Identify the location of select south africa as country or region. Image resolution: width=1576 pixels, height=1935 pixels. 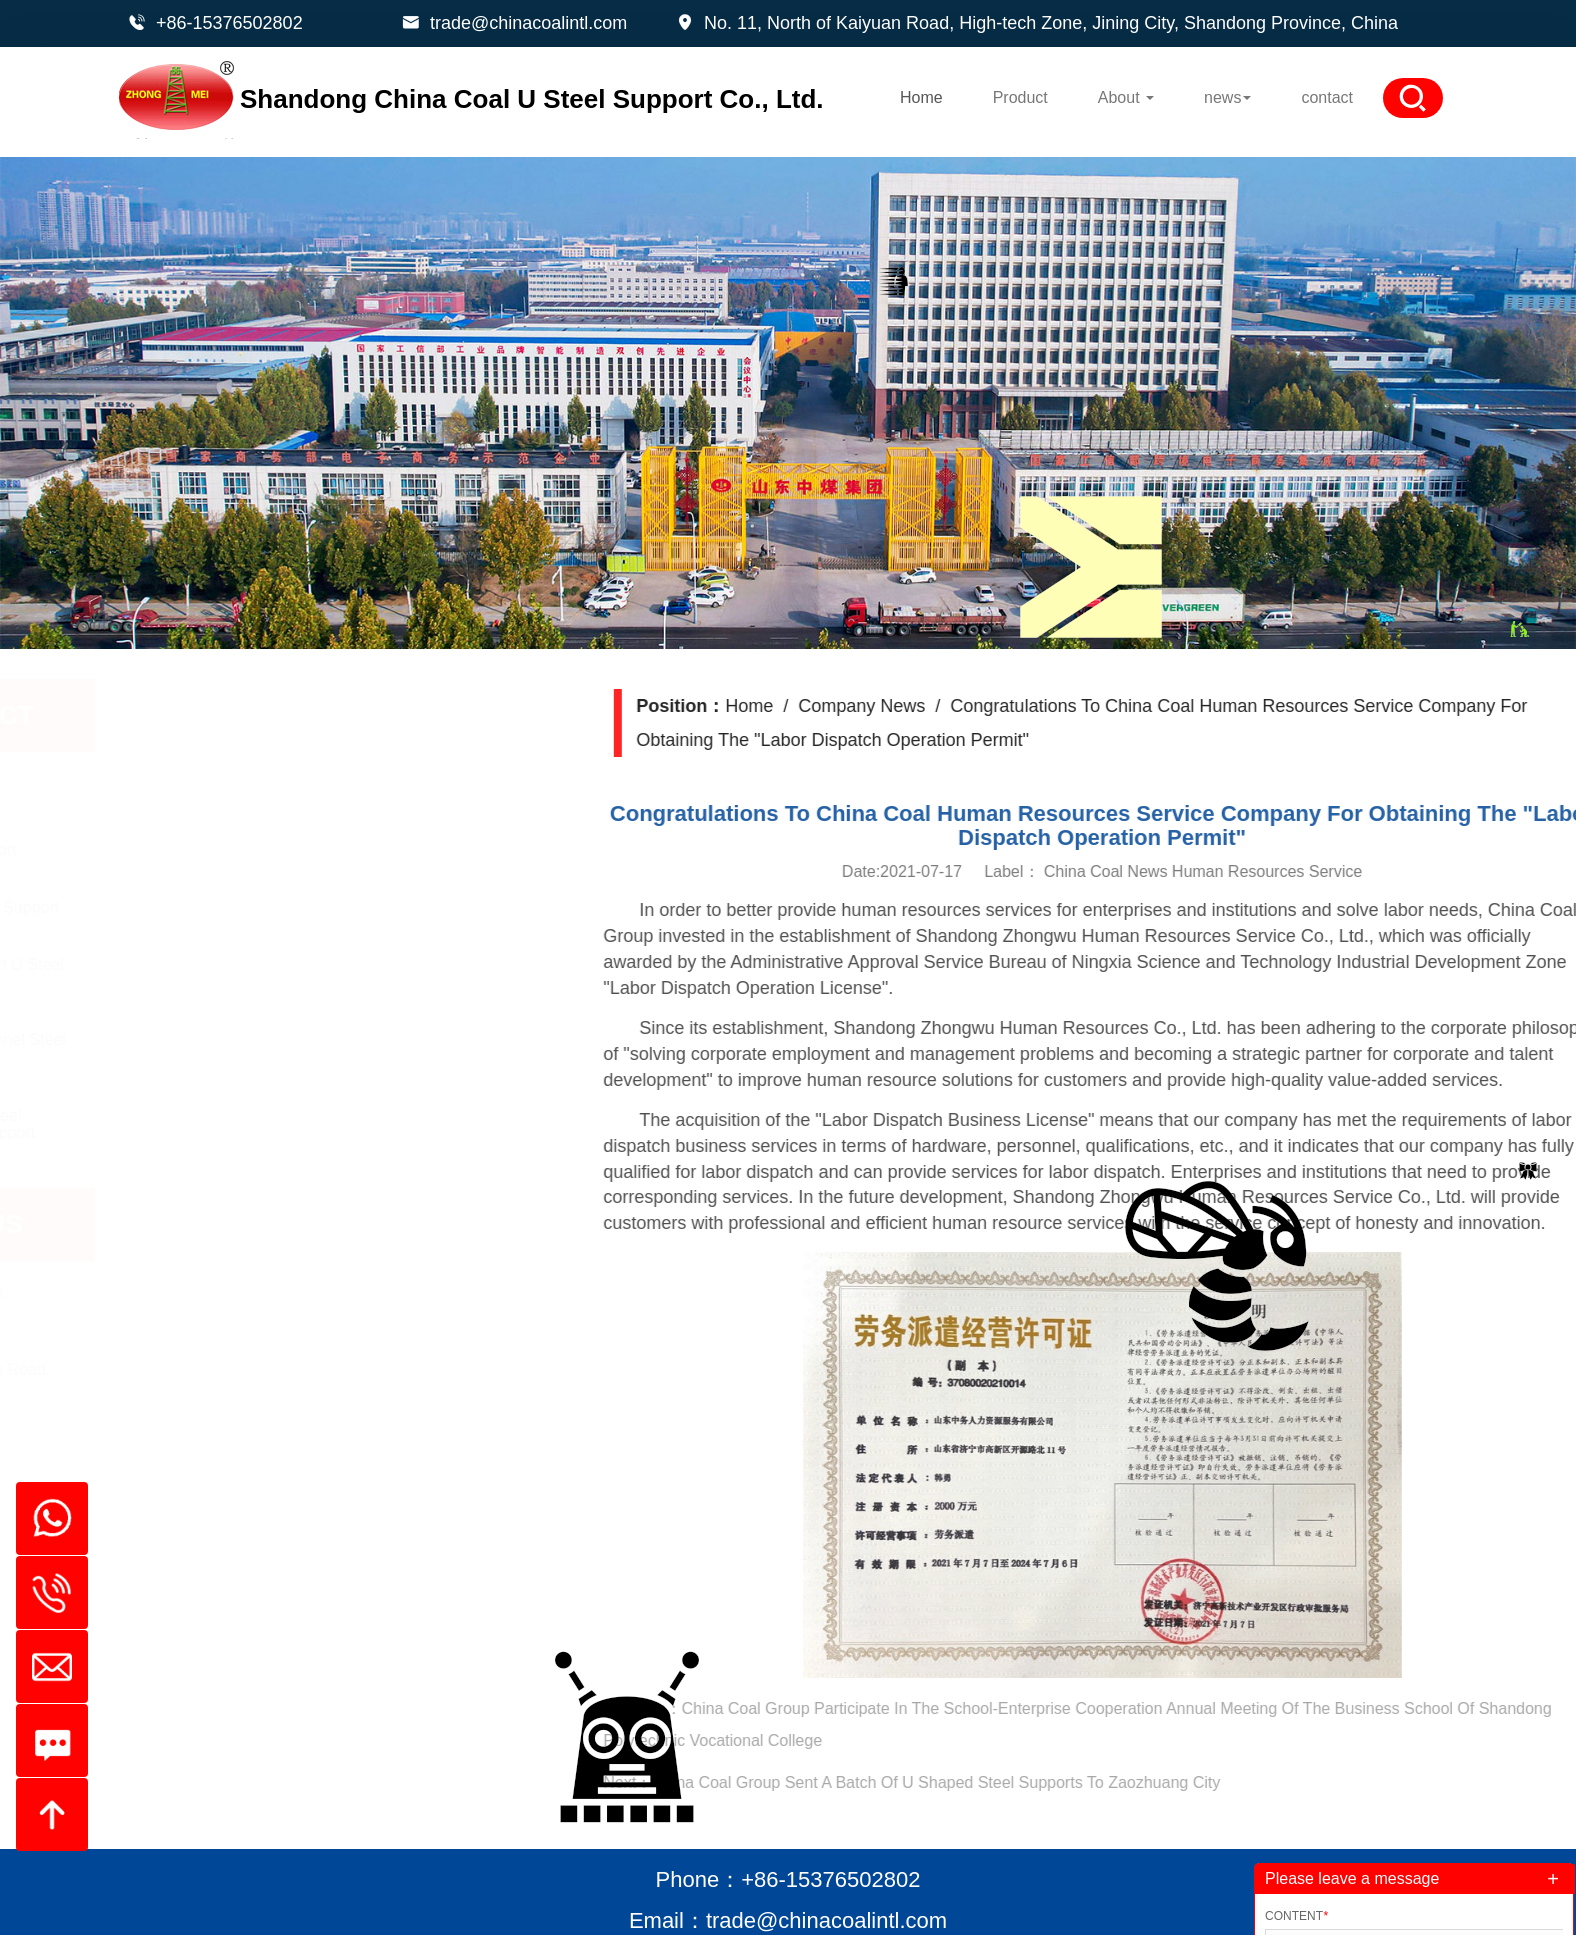
(1091, 567).